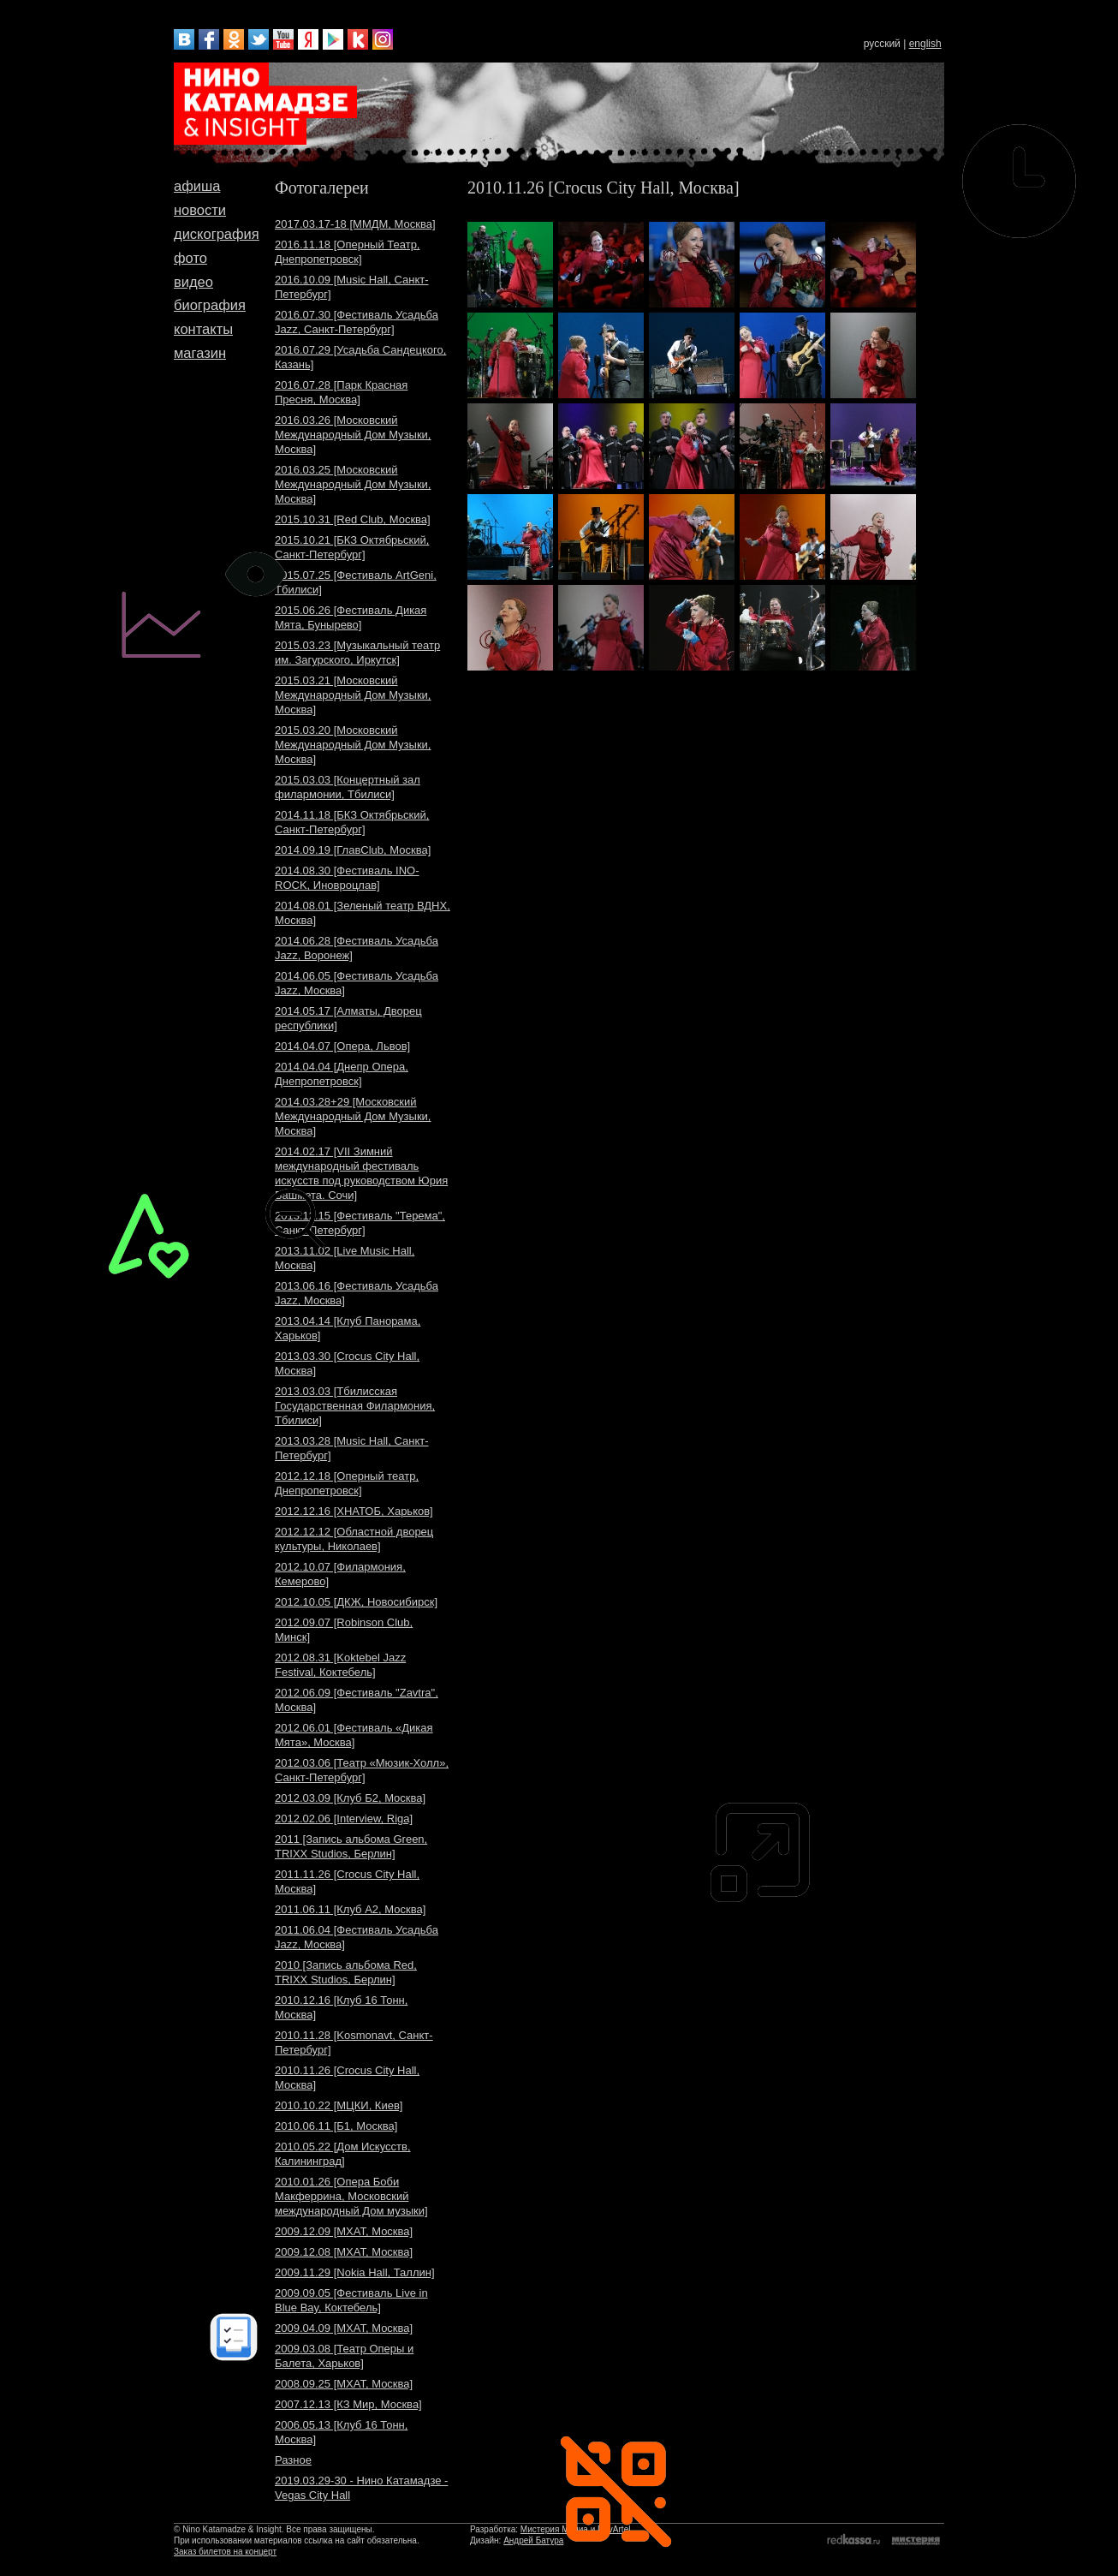  I want to click on zoom out of the current view, so click(294, 1218).